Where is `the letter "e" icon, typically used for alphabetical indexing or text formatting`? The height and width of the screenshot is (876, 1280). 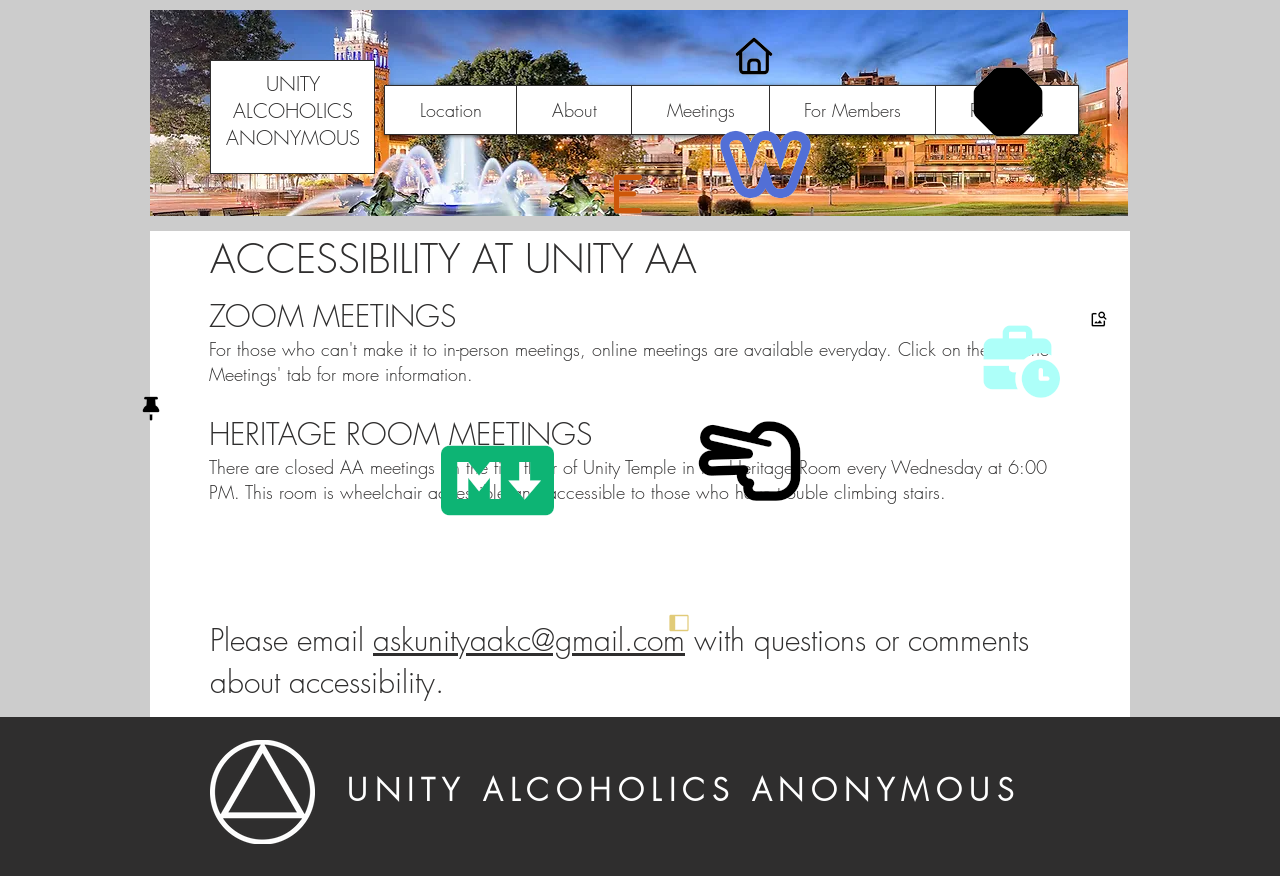 the letter "e" icon, typically used for alphabetical indexing or text formatting is located at coordinates (628, 194).